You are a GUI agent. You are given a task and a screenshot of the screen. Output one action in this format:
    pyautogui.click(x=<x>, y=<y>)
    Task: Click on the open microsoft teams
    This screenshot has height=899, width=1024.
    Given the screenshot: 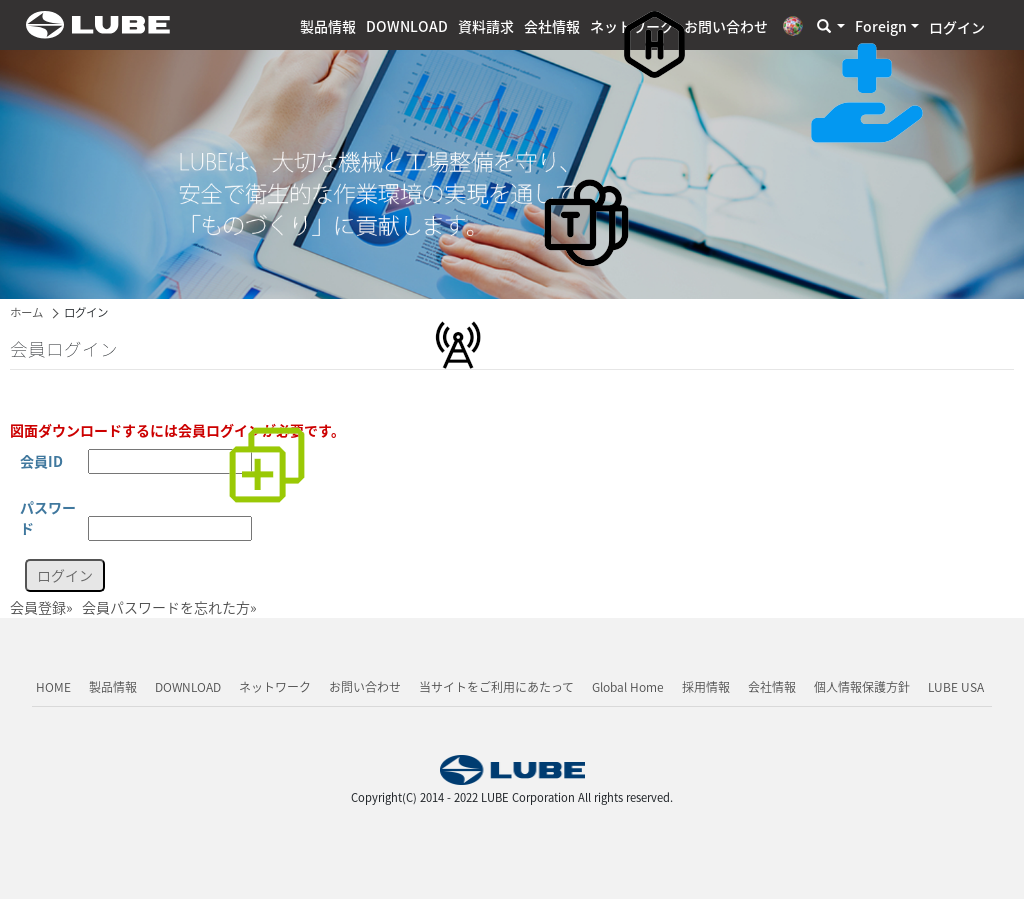 What is the action you would take?
    pyautogui.click(x=586, y=224)
    